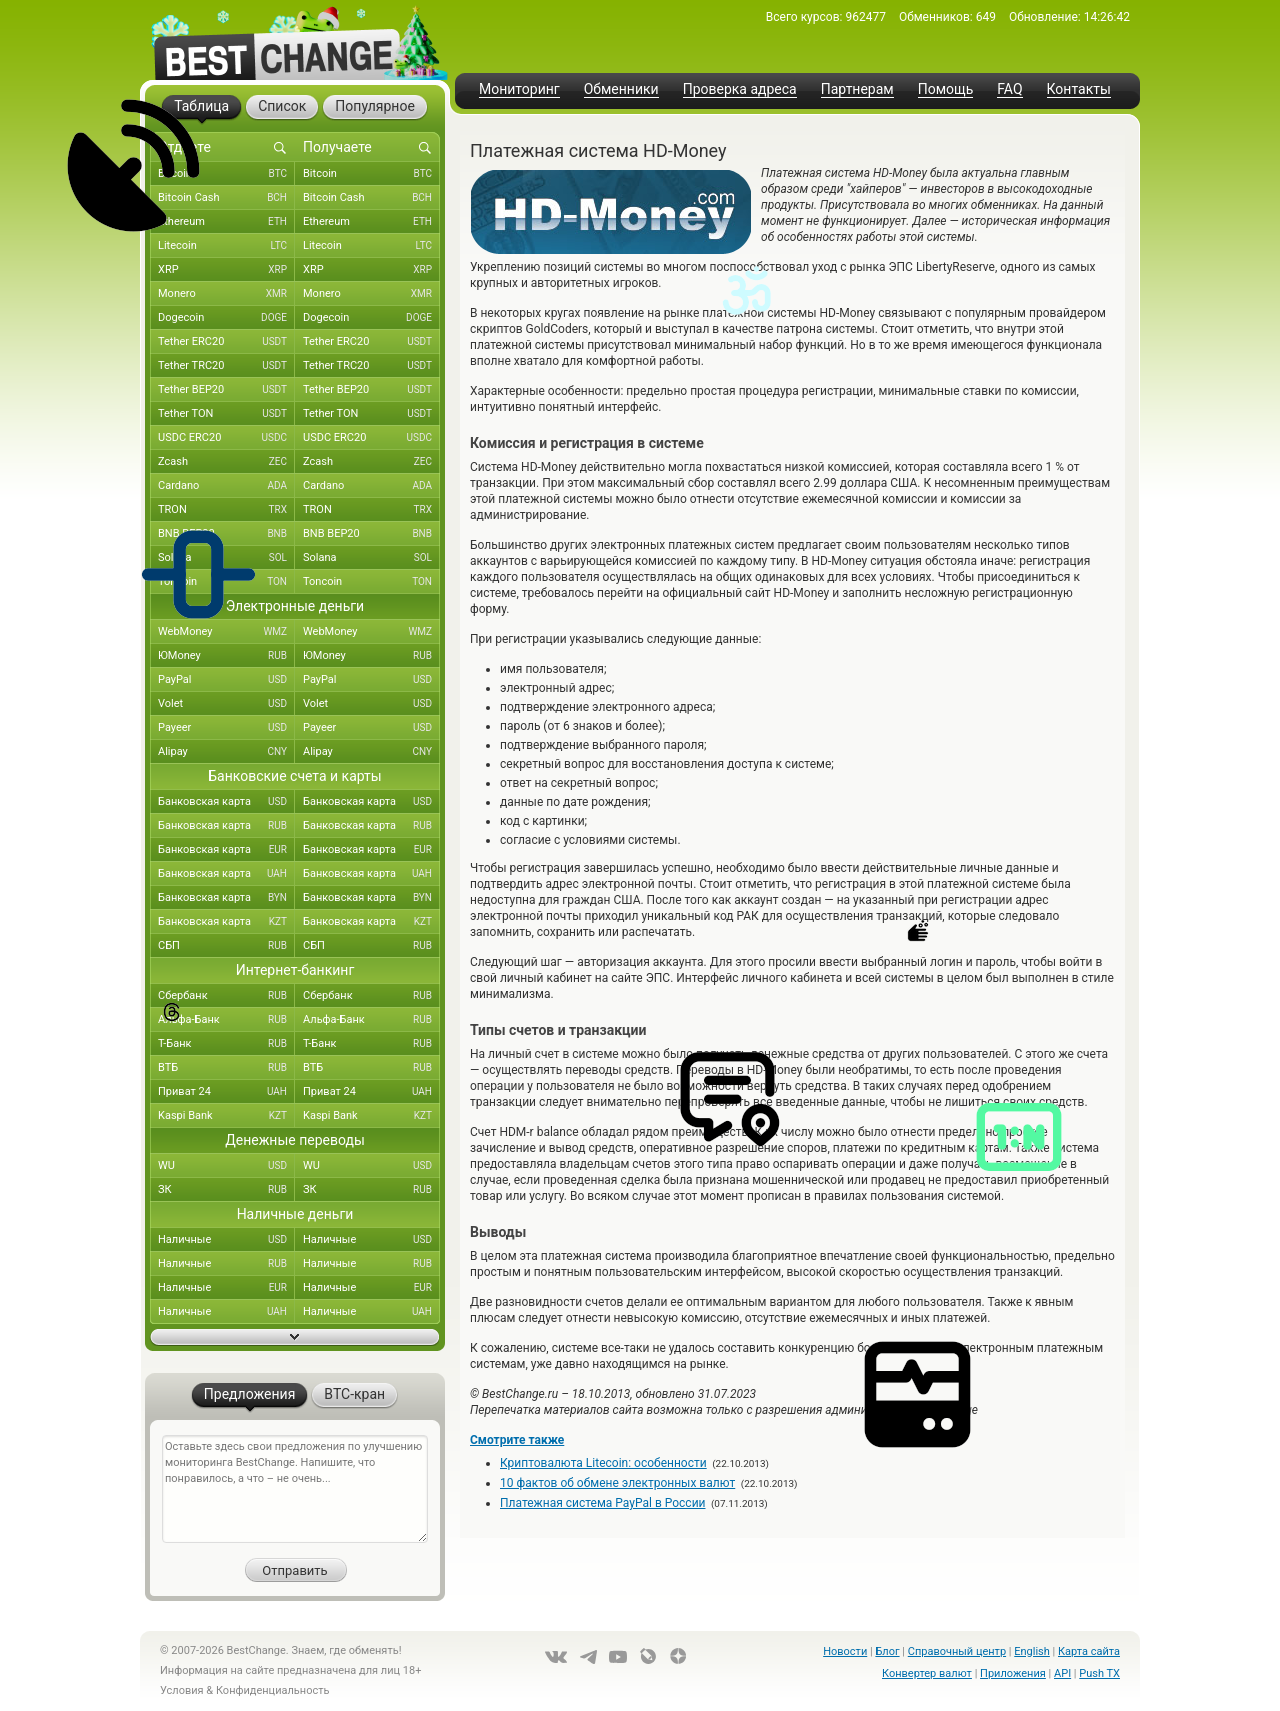 The image size is (1280, 1711). Describe the element at coordinates (917, 1394) in the screenshot. I see `view heart rate or vital signs monitor` at that location.